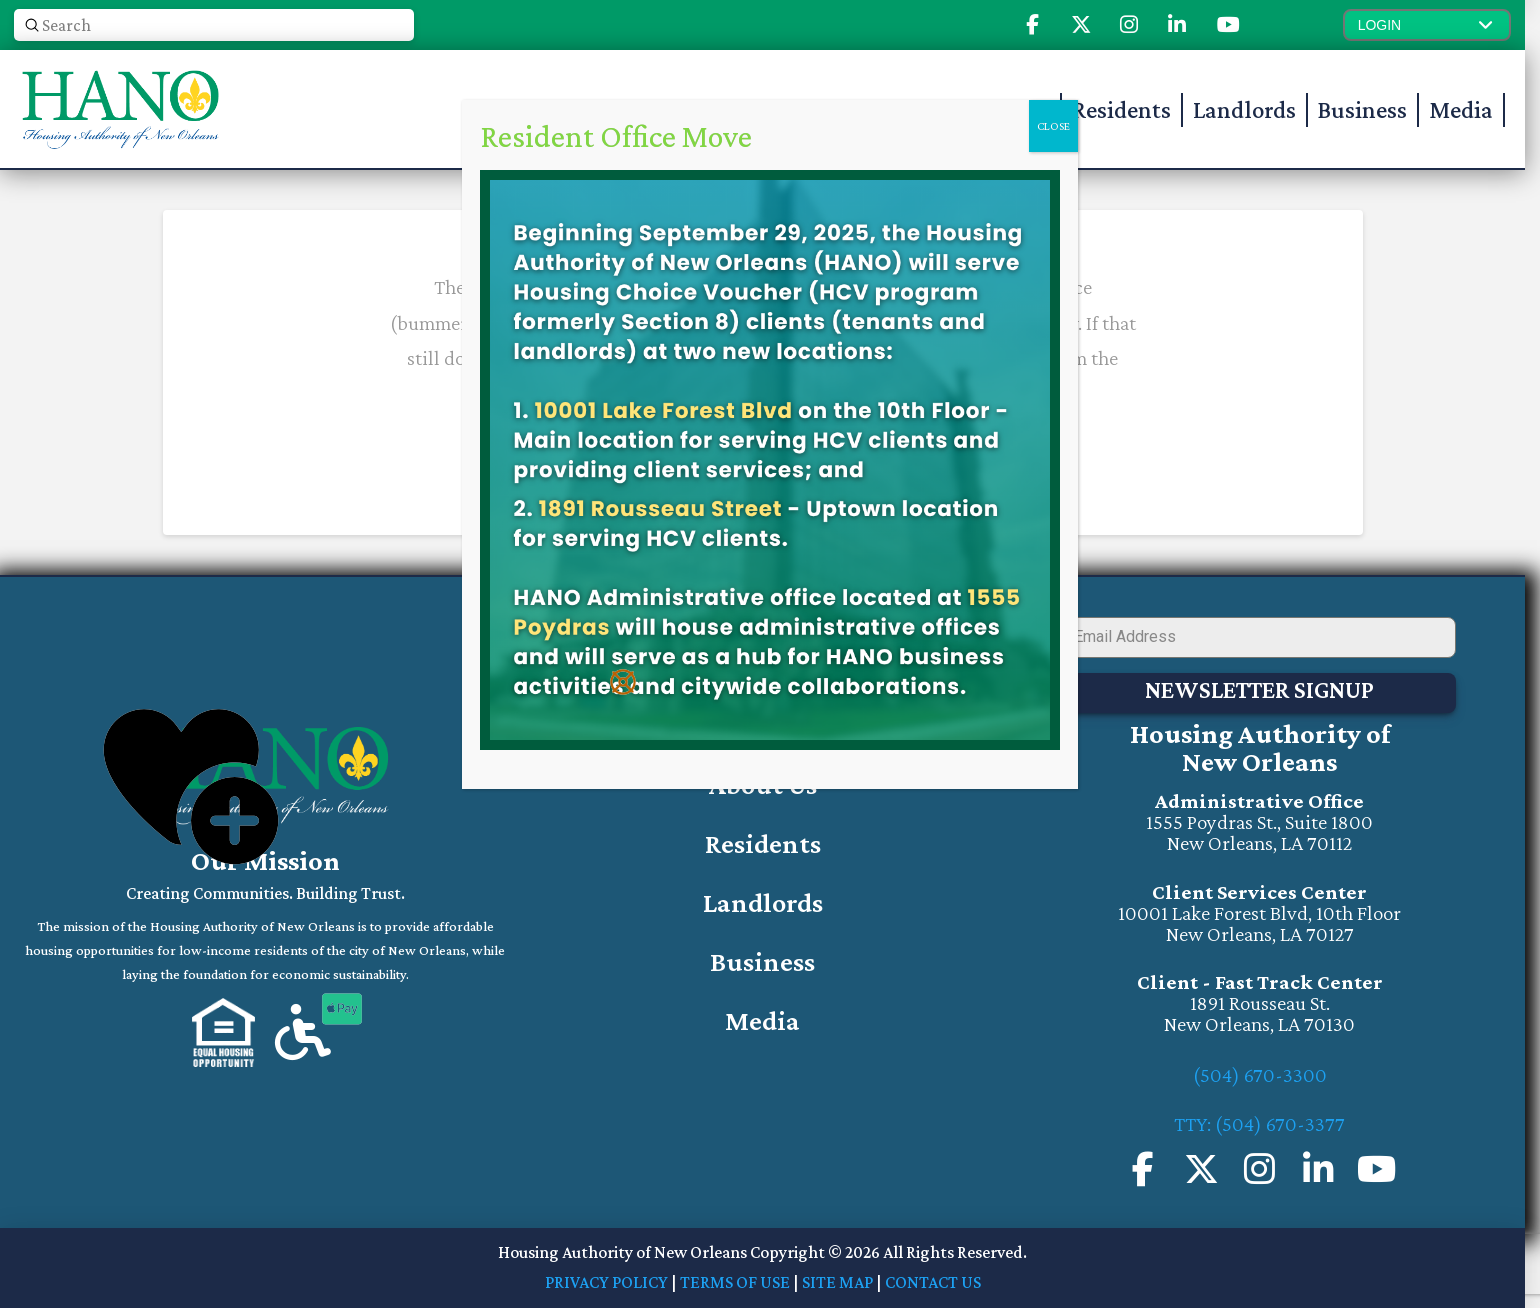  What do you see at coordinates (623, 682) in the screenshot?
I see `access help or support center` at bounding box center [623, 682].